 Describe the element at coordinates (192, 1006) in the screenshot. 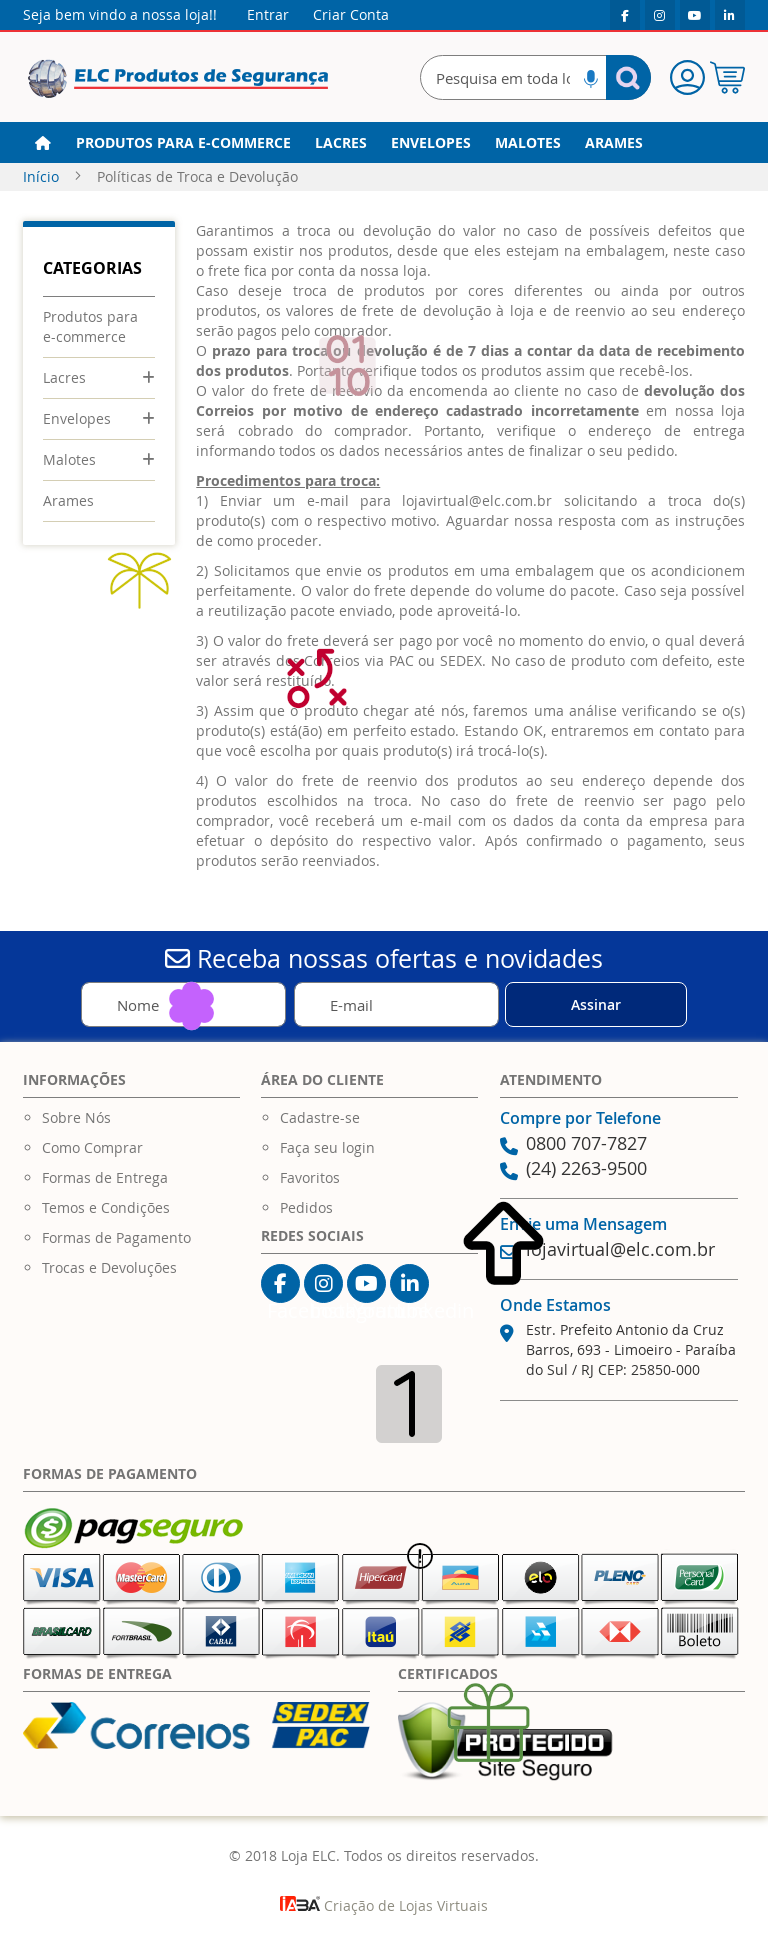

I see `indicates a michelin-starred restaurant or venue` at that location.